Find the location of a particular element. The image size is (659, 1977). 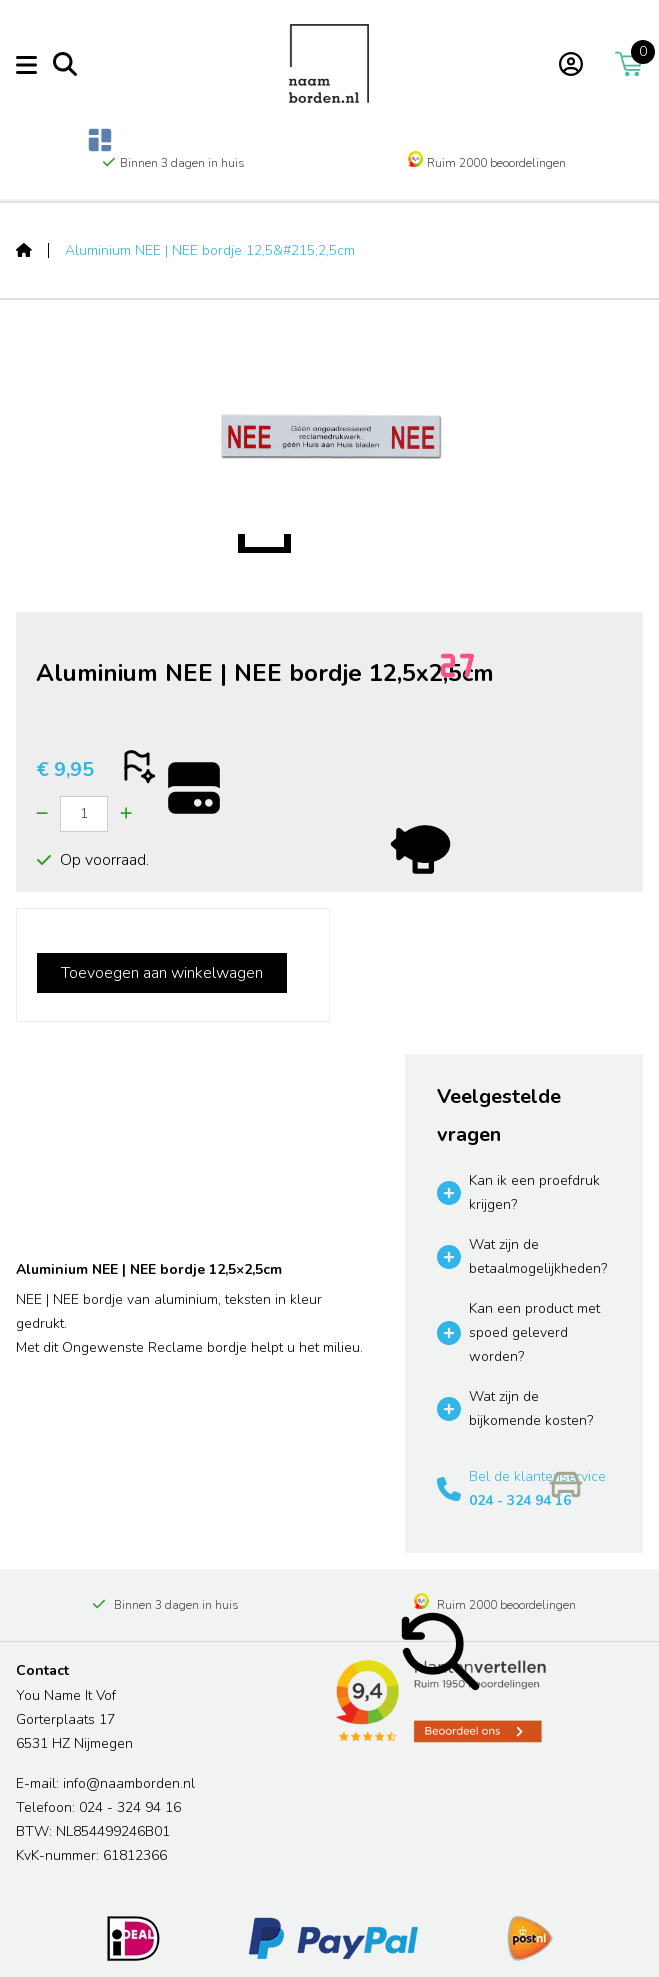

indicates item number 27 in a list or sequence is located at coordinates (457, 665).